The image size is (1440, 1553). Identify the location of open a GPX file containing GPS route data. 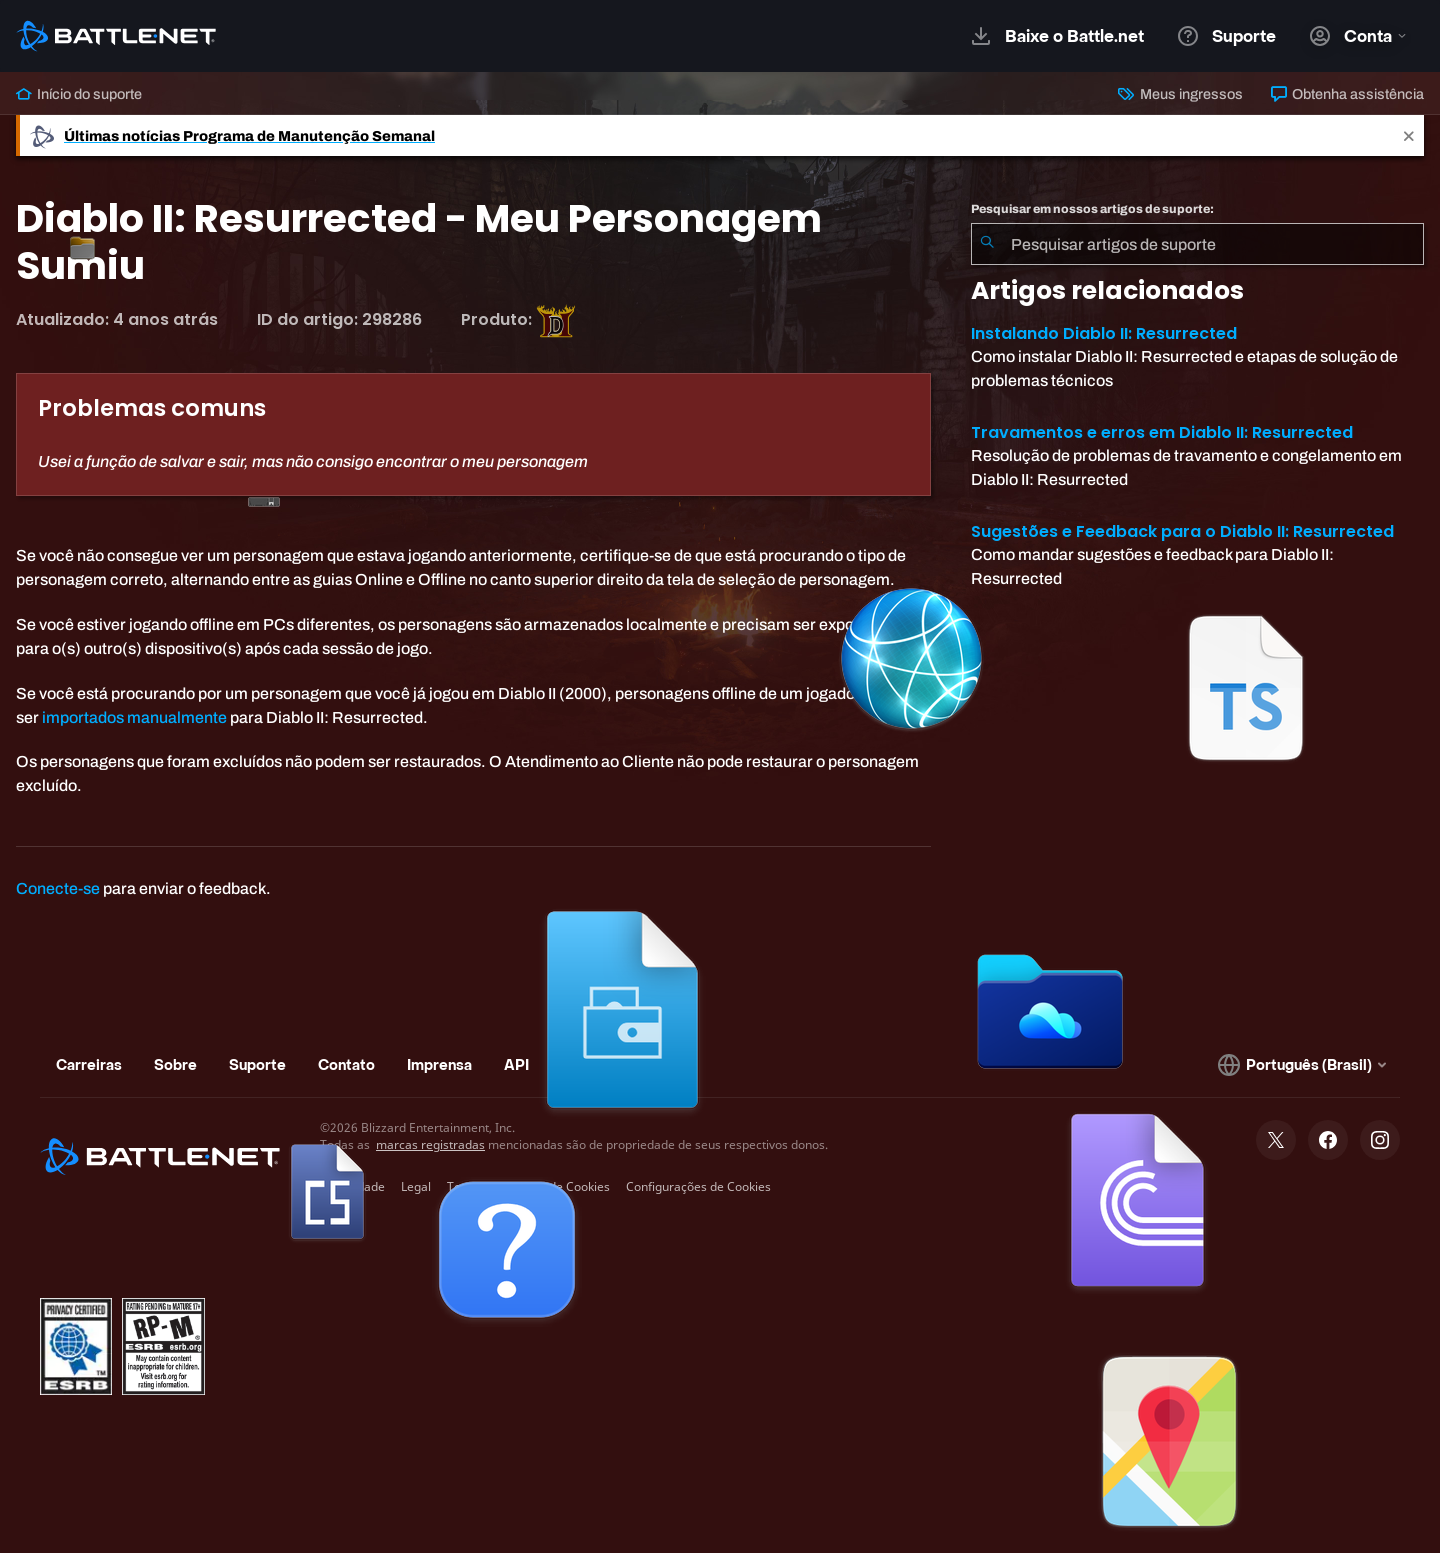
(1169, 1441).